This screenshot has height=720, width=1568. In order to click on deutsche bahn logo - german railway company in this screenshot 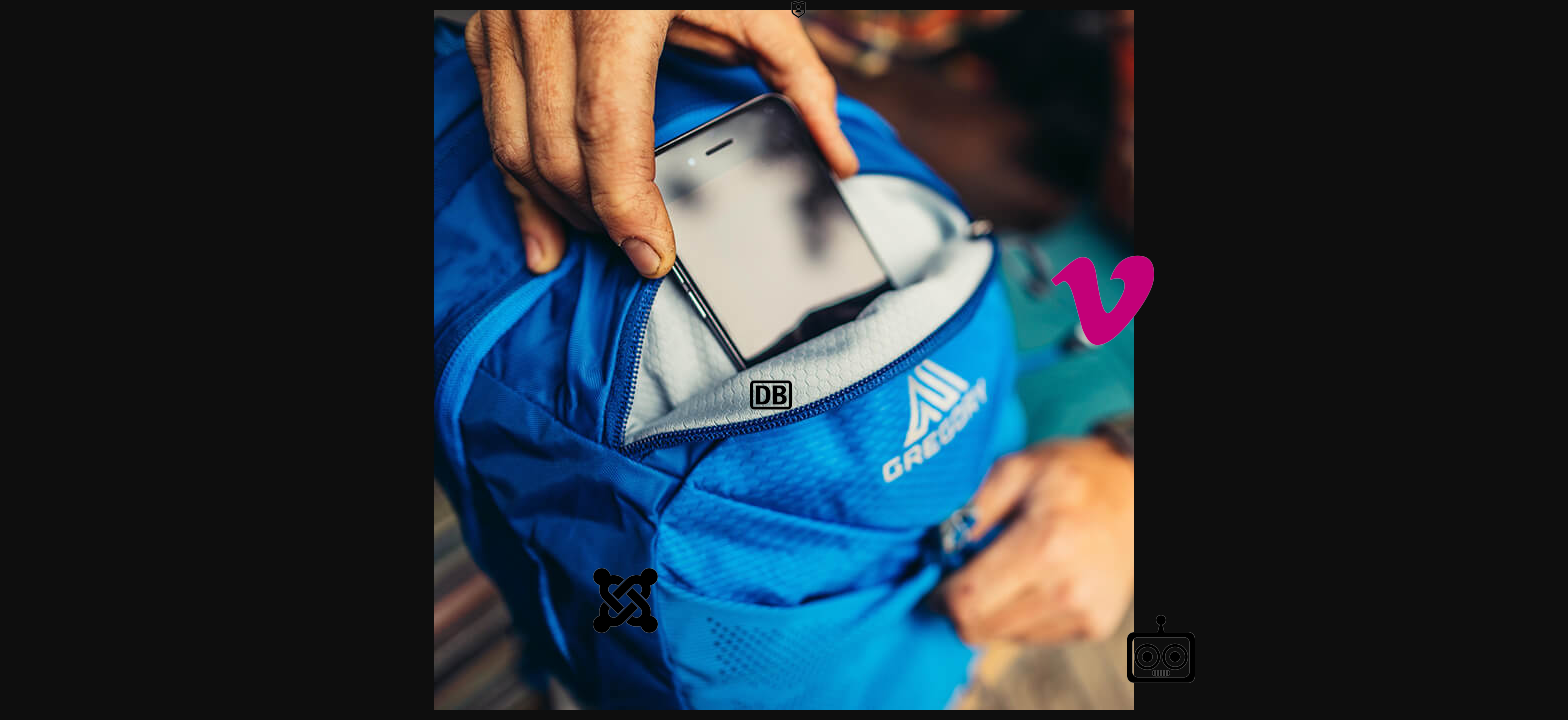, I will do `click(771, 395)`.